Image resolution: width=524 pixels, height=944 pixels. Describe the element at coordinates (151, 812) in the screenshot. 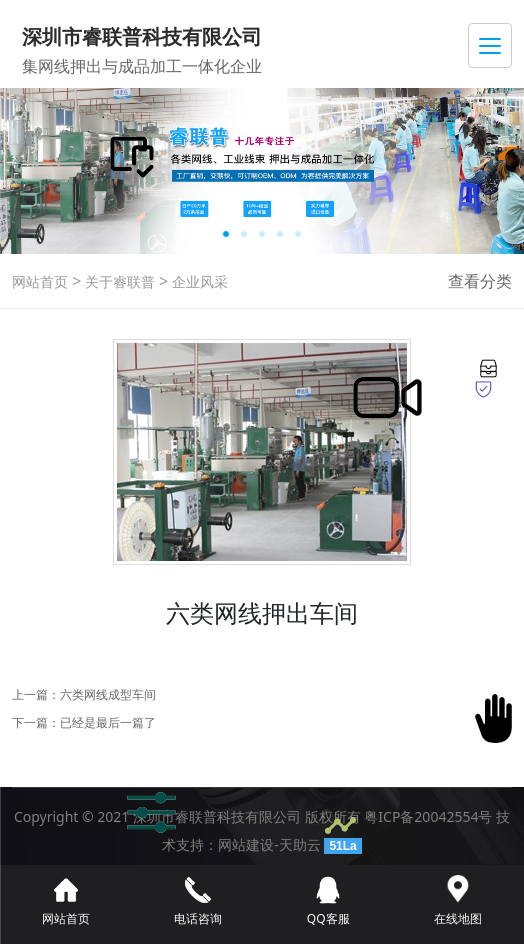

I see `adjust settings or preferences` at that location.